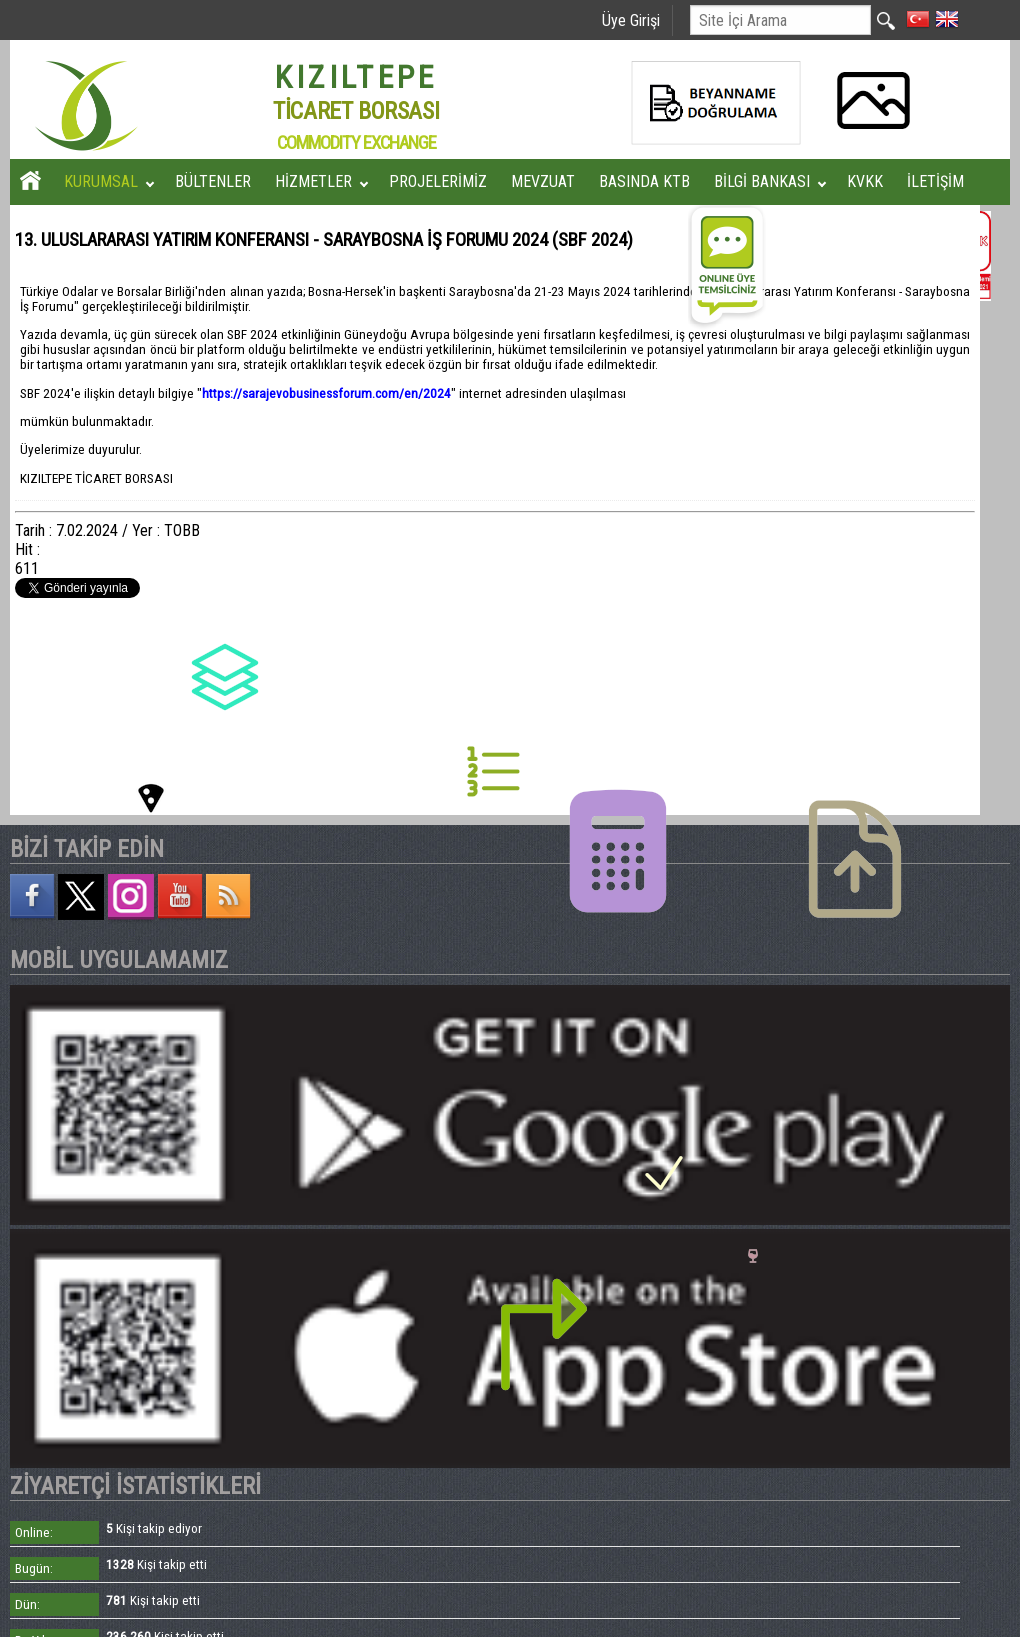 The height and width of the screenshot is (1637, 1020). I want to click on find nearby pizza restaurants, so click(151, 799).